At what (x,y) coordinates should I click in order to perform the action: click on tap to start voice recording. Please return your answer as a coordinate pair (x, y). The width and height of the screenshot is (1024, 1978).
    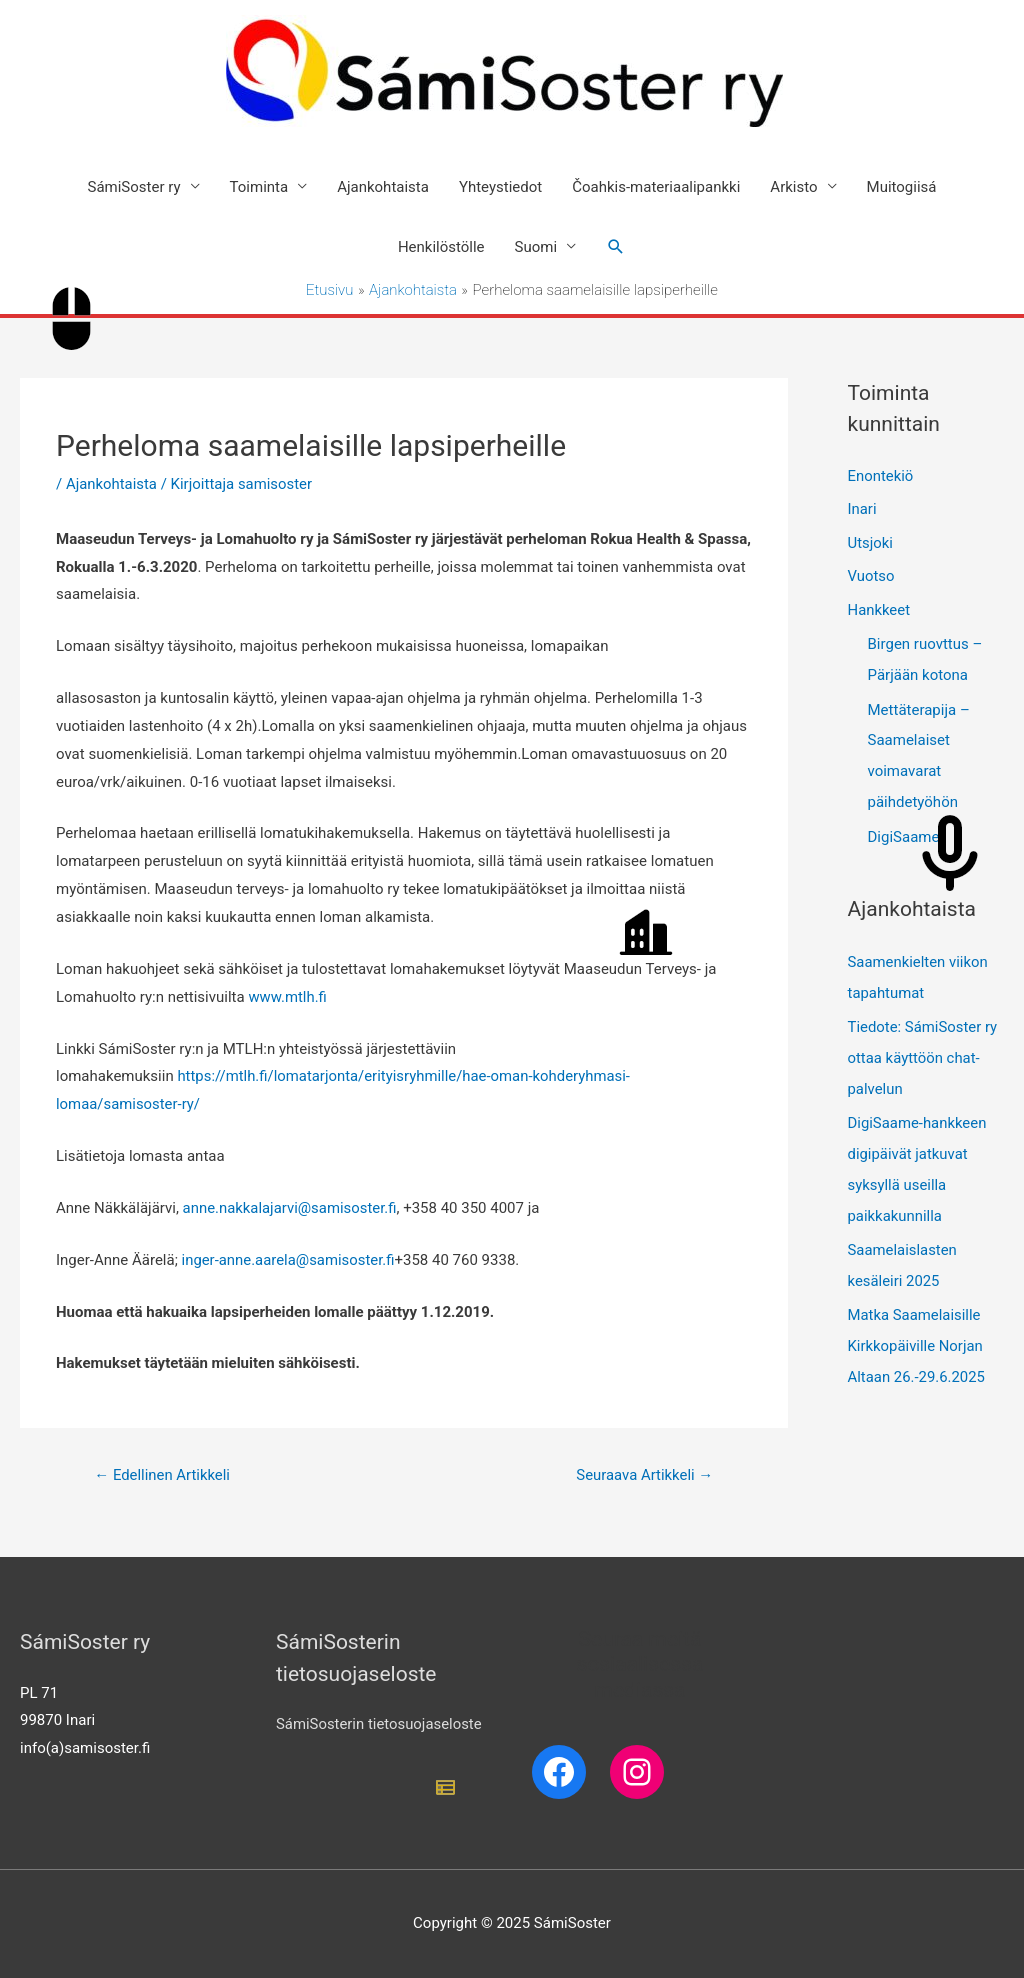
    Looking at the image, I should click on (950, 855).